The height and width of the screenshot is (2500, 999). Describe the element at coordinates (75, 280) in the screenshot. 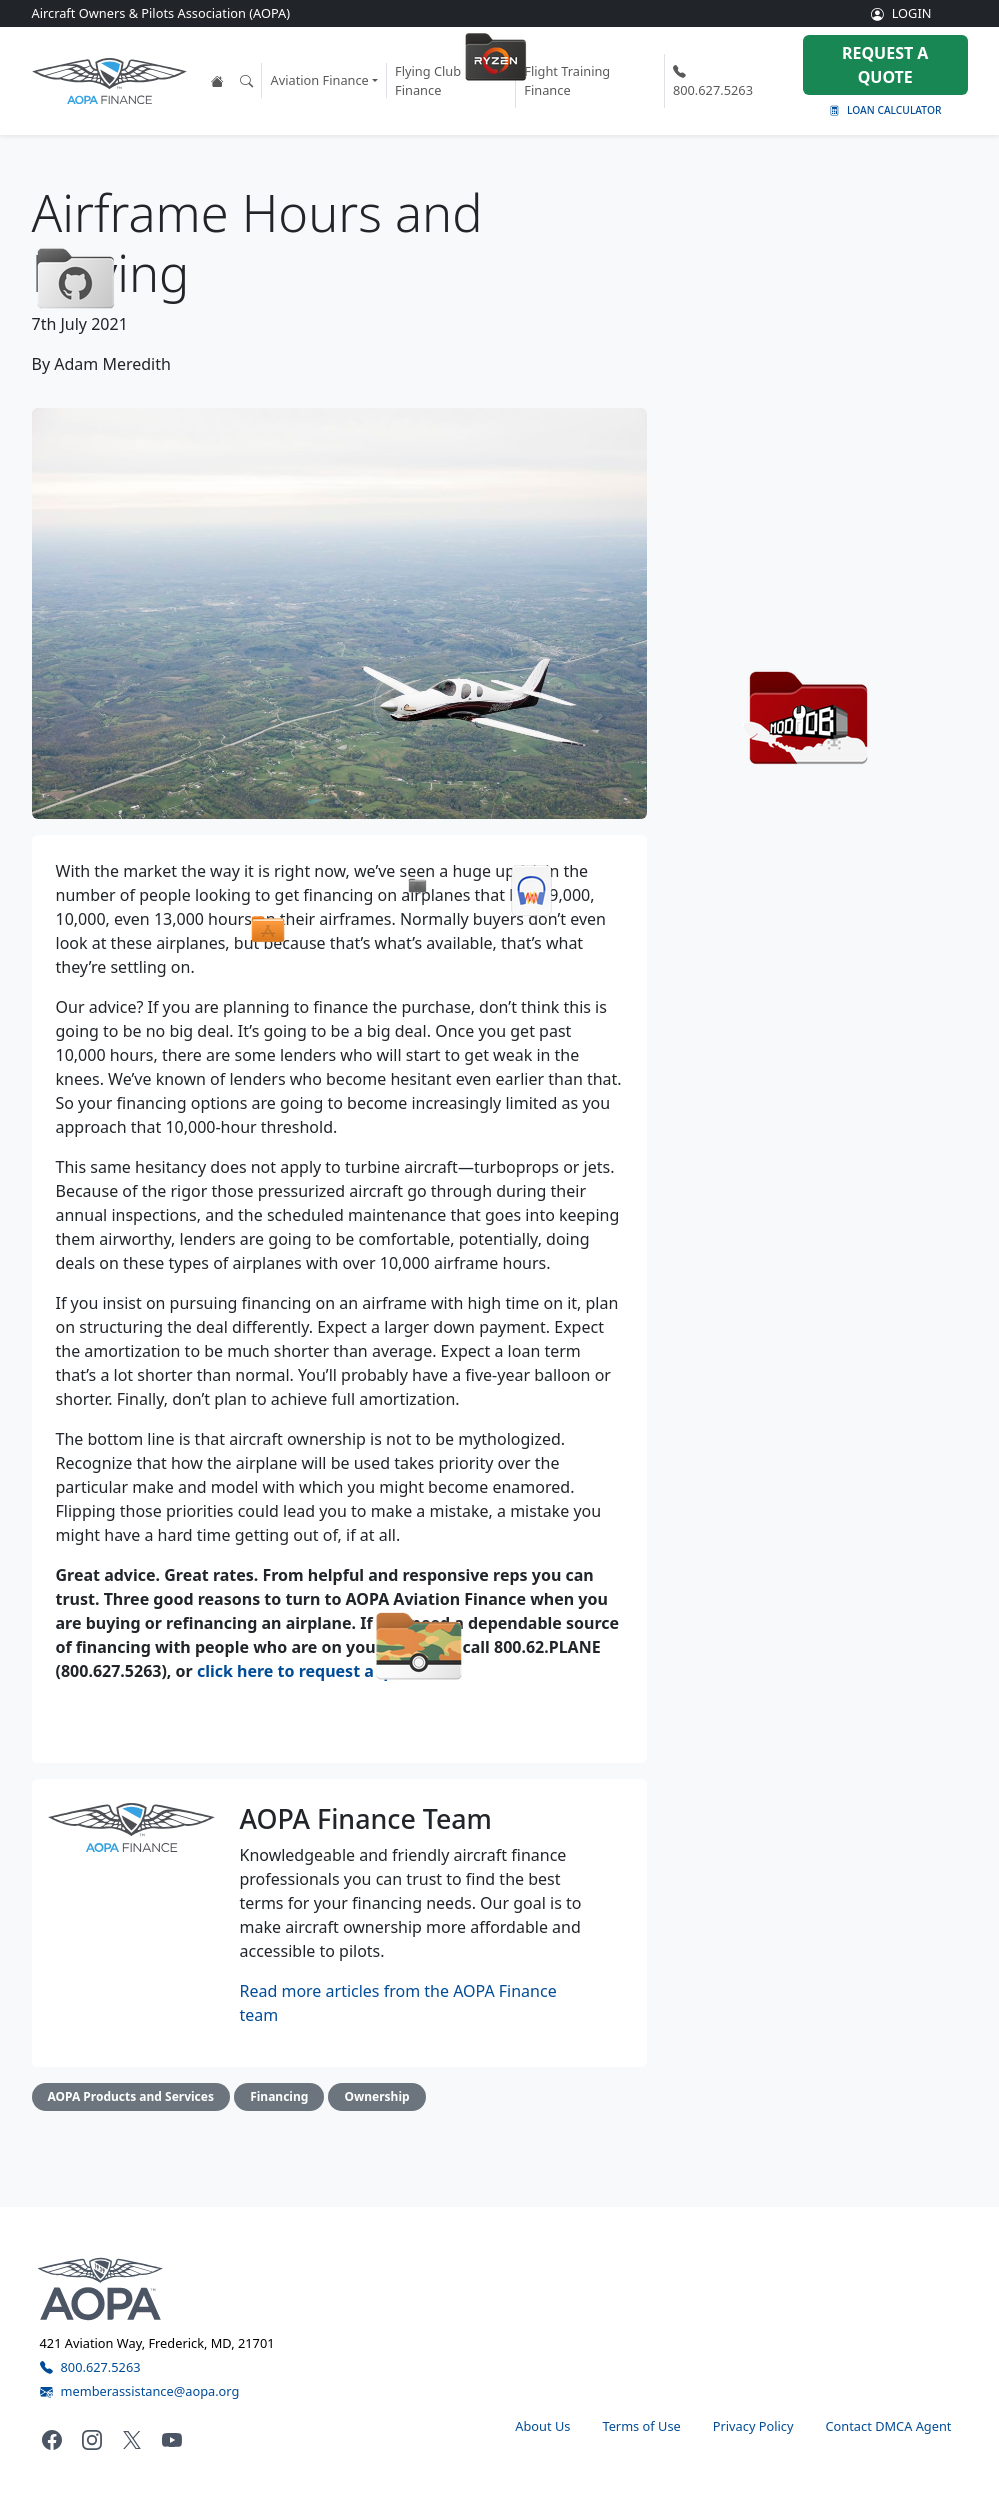

I see `open github repository folder` at that location.